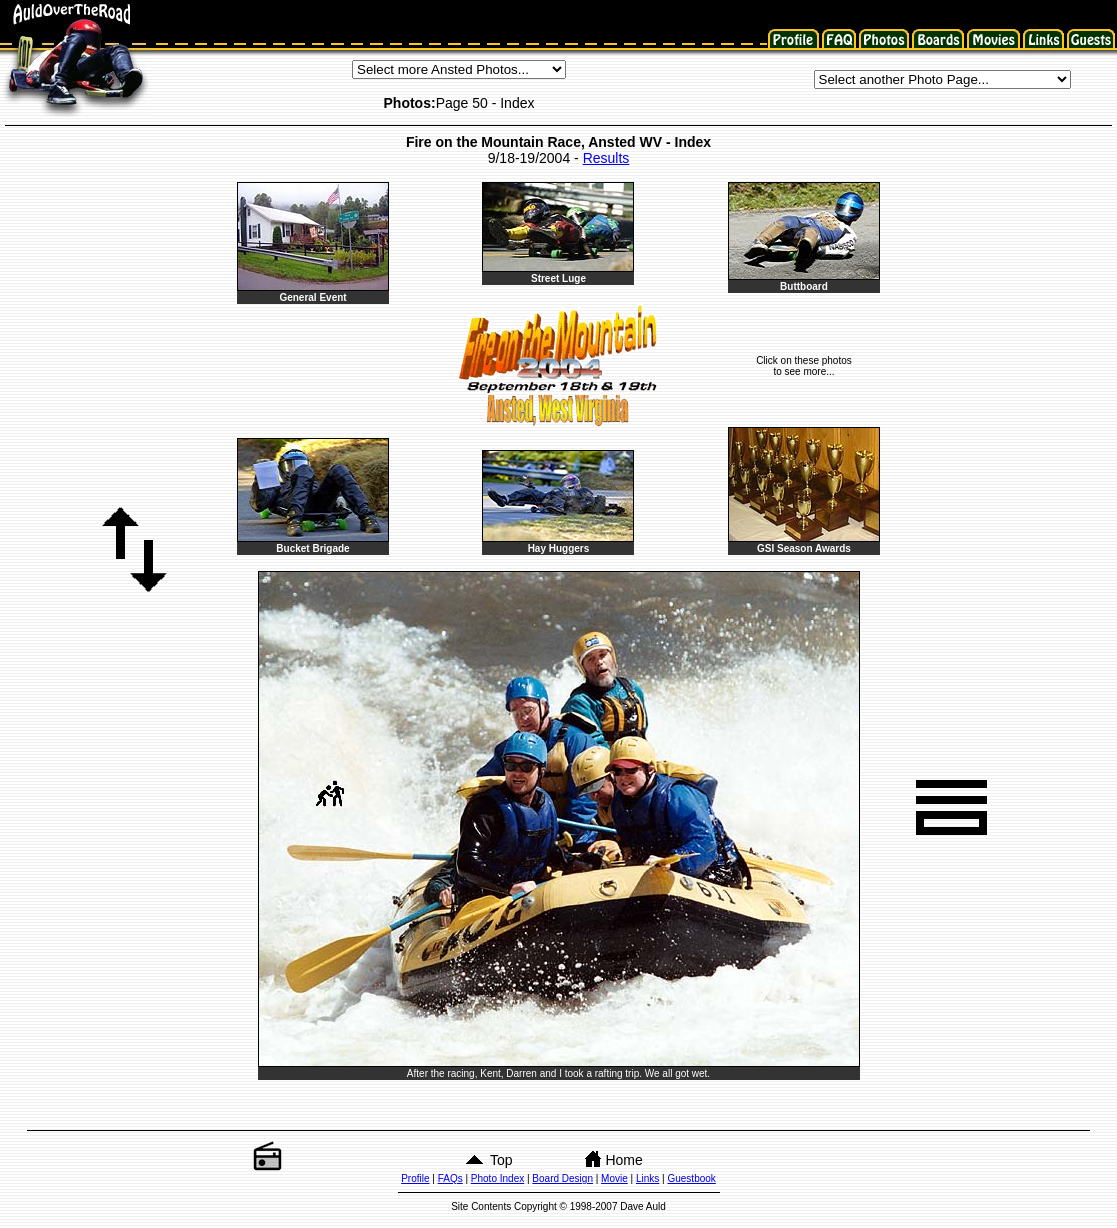 The width and height of the screenshot is (1117, 1228). What do you see at coordinates (267, 1156) in the screenshot?
I see `access radio or audio streaming` at bounding box center [267, 1156].